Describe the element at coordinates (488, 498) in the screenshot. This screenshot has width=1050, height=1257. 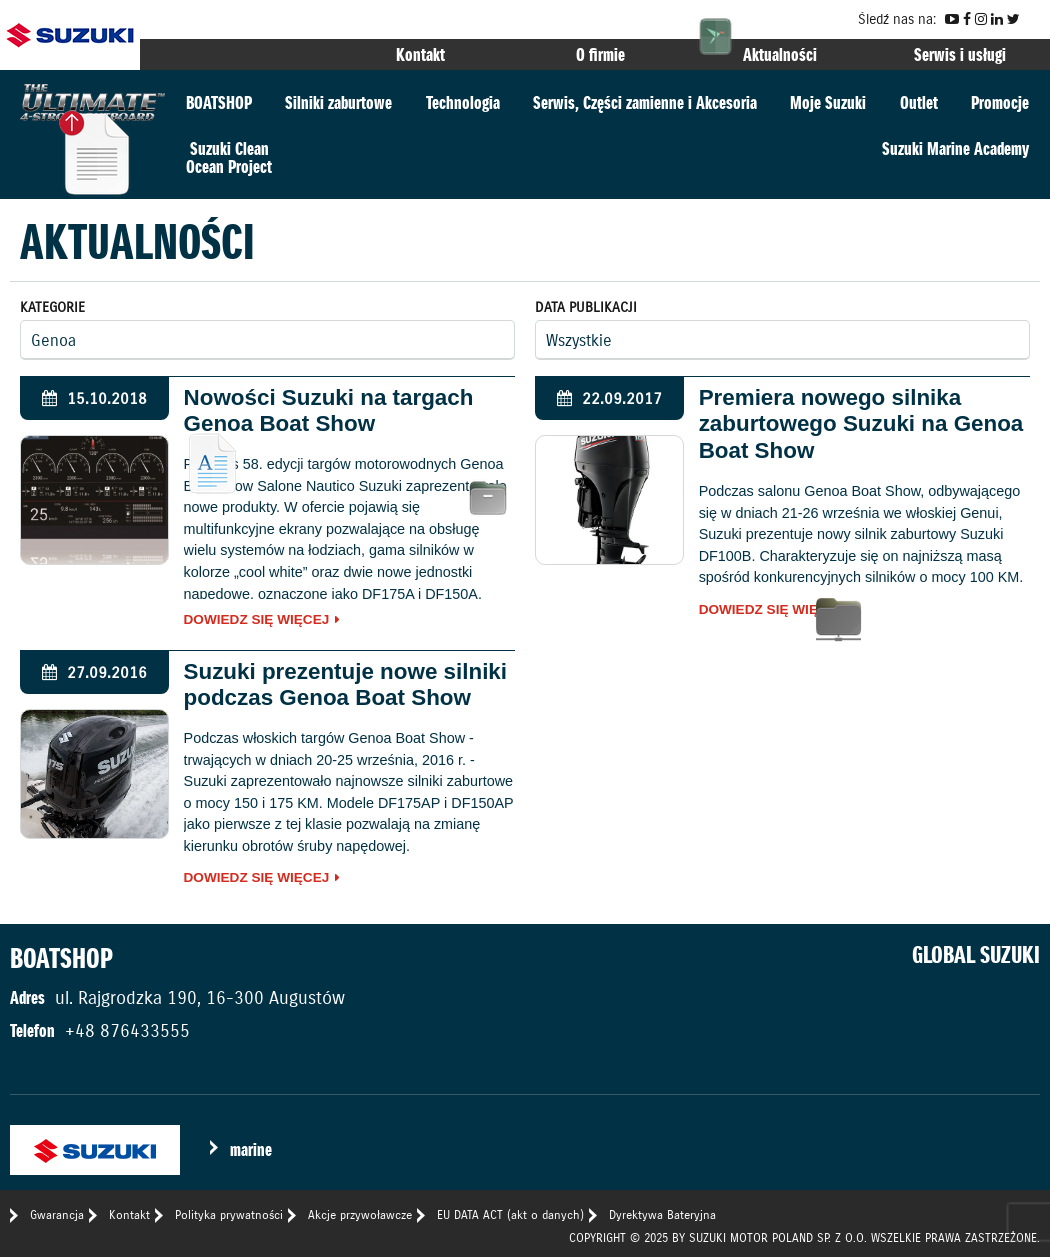
I see `open the file manager application` at that location.